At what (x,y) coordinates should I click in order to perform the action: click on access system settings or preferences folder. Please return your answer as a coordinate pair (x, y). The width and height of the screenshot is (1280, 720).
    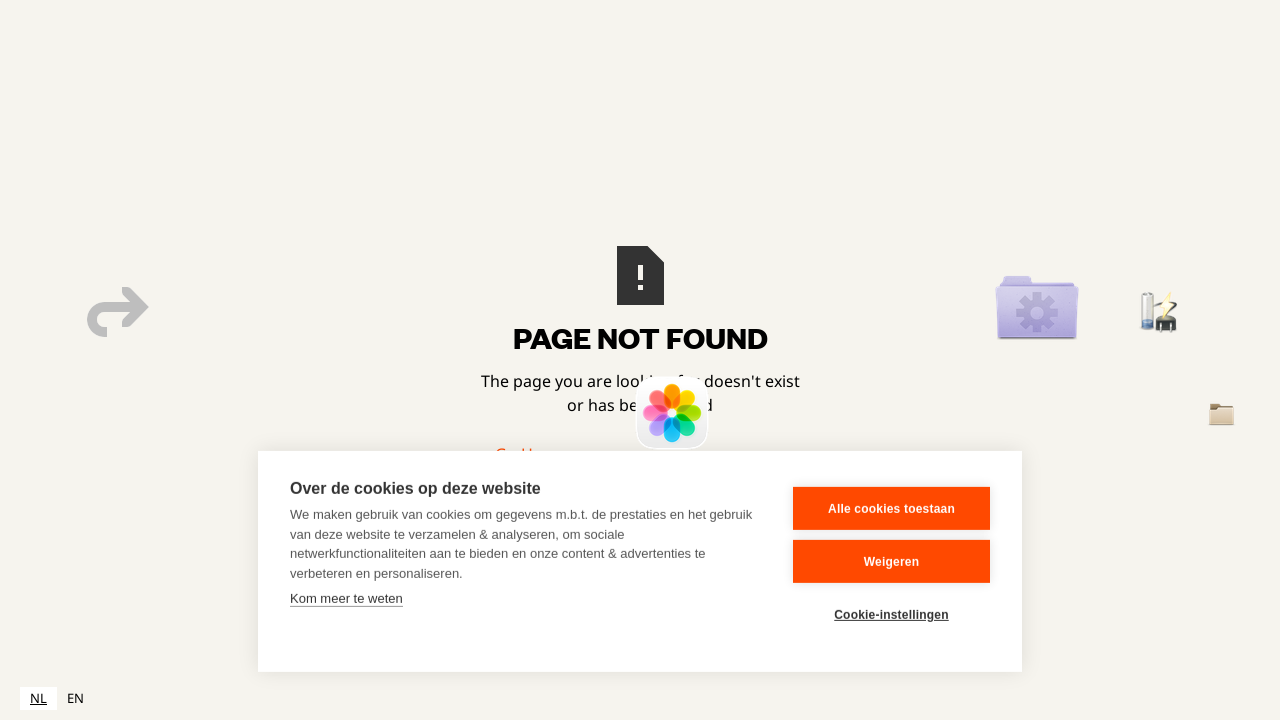
    Looking at the image, I should click on (1037, 306).